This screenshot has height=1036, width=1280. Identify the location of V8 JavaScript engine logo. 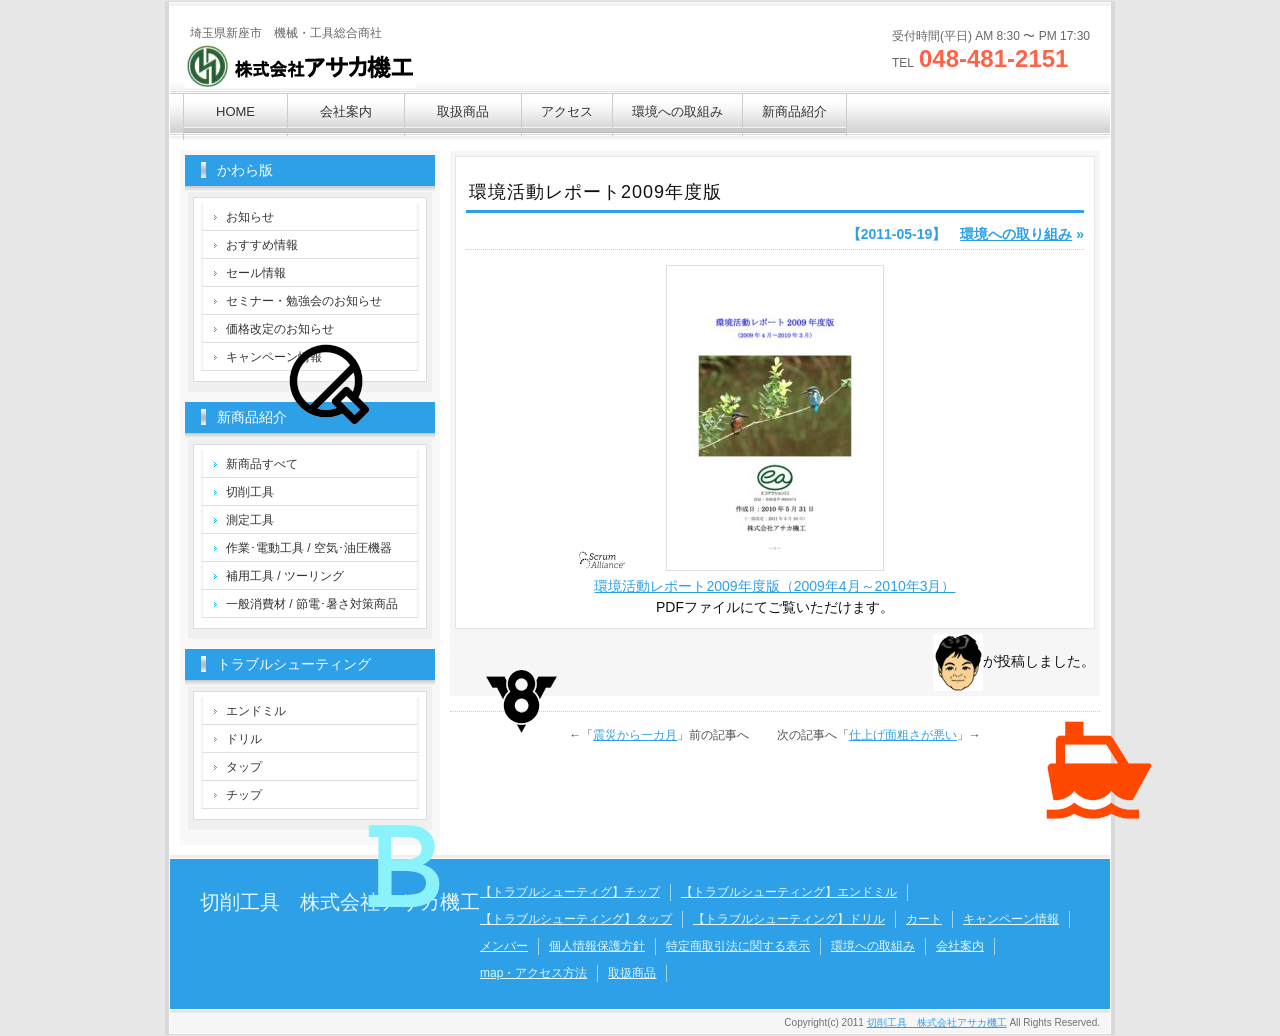
(521, 701).